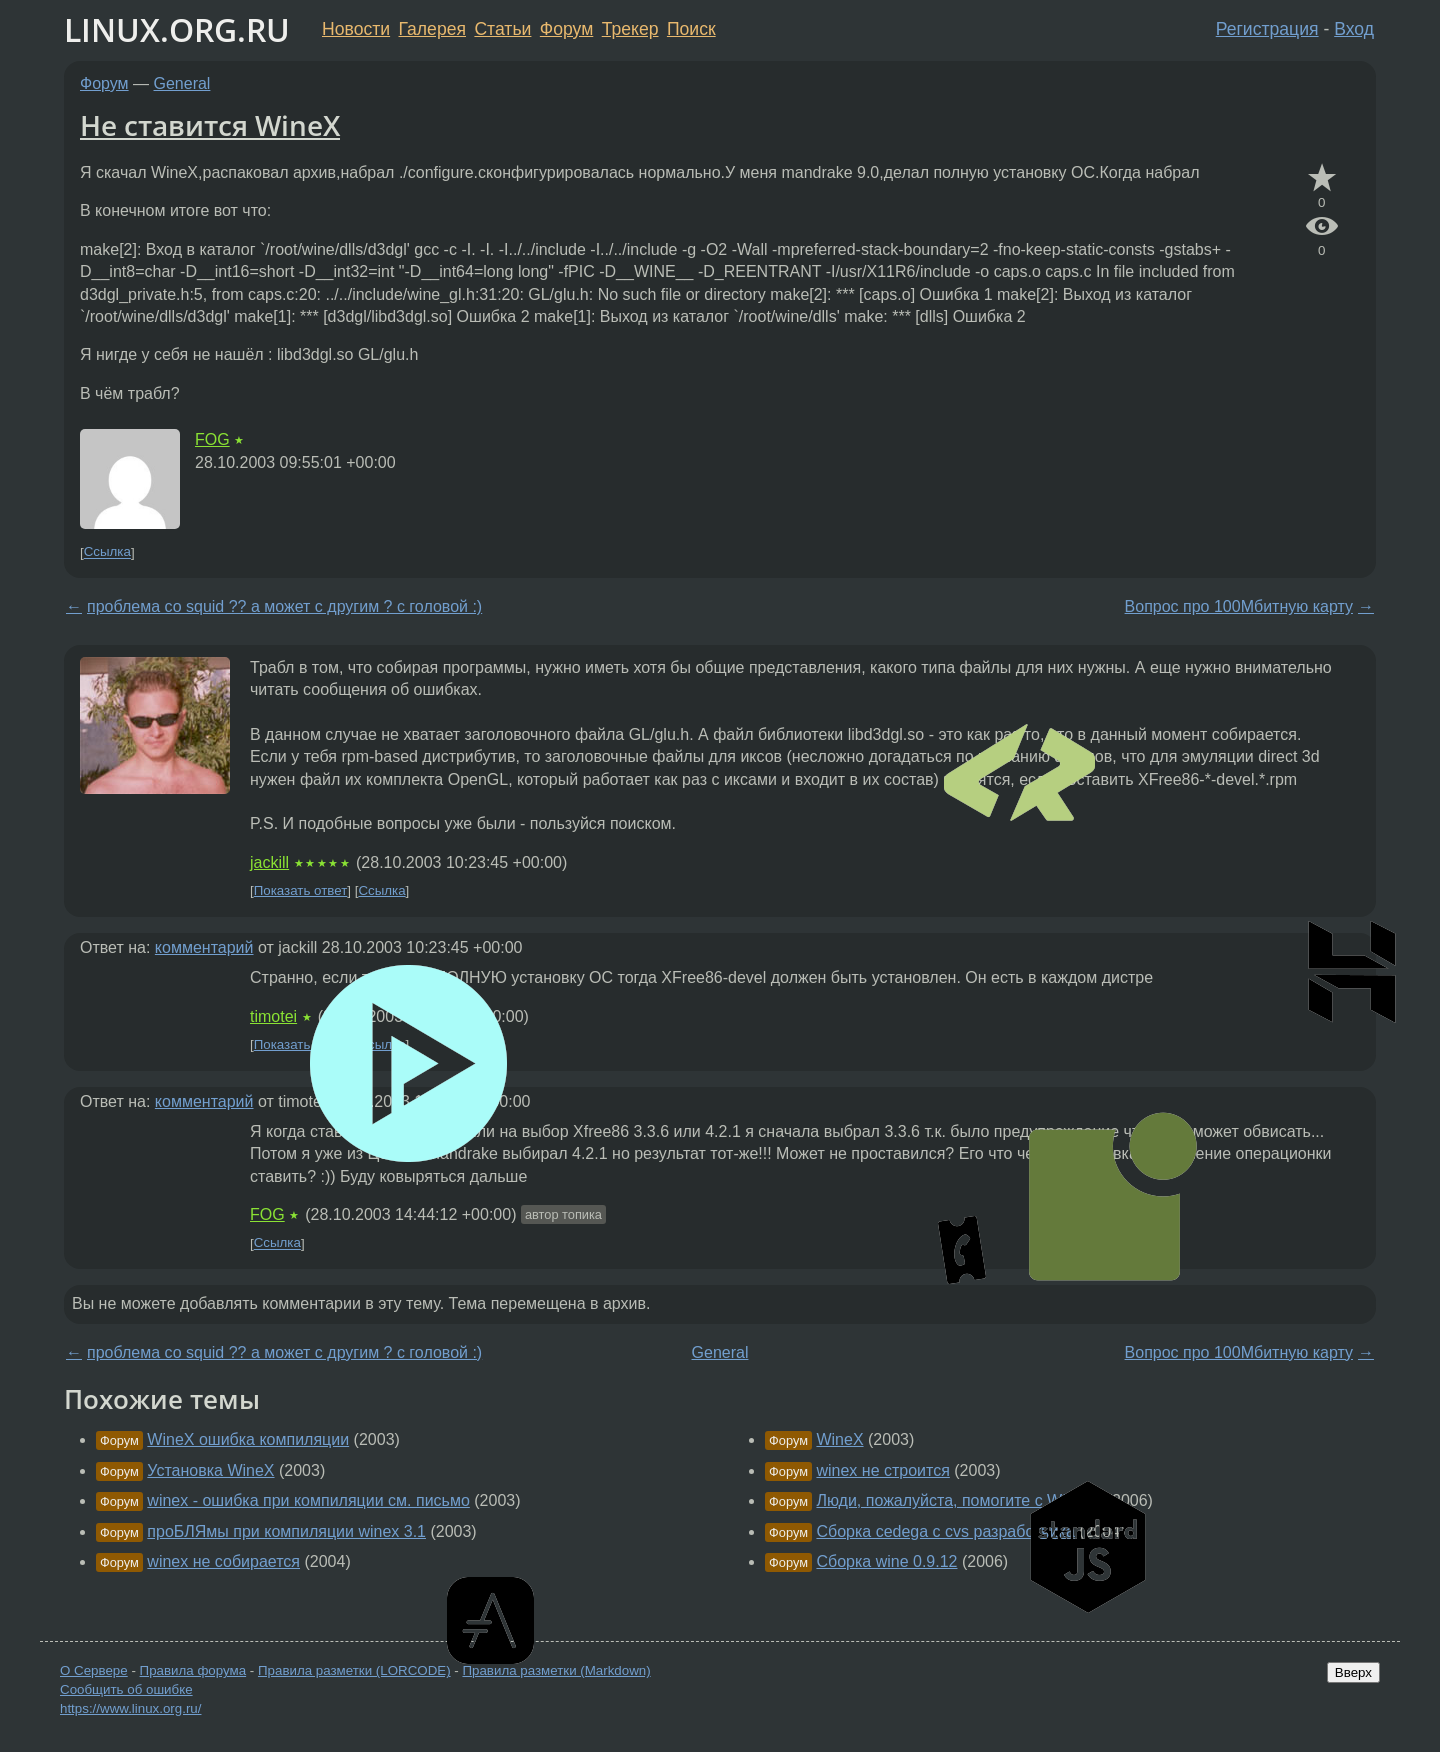 Image resolution: width=1440 pixels, height=1752 pixels. Describe the element at coordinates (490, 1620) in the screenshot. I see `asciidoctor documentation tool logo` at that location.